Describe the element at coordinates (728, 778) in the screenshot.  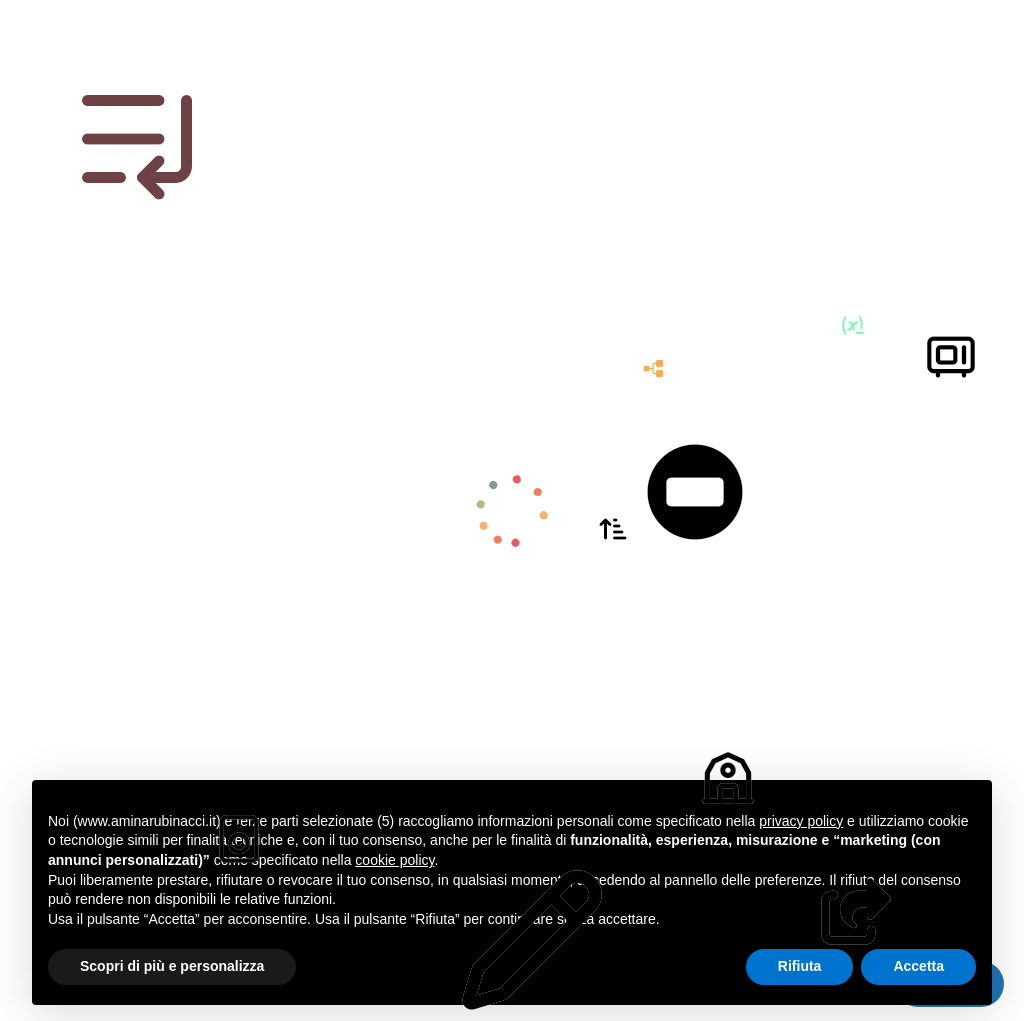
I see `view cottage or cabin rental listings` at that location.